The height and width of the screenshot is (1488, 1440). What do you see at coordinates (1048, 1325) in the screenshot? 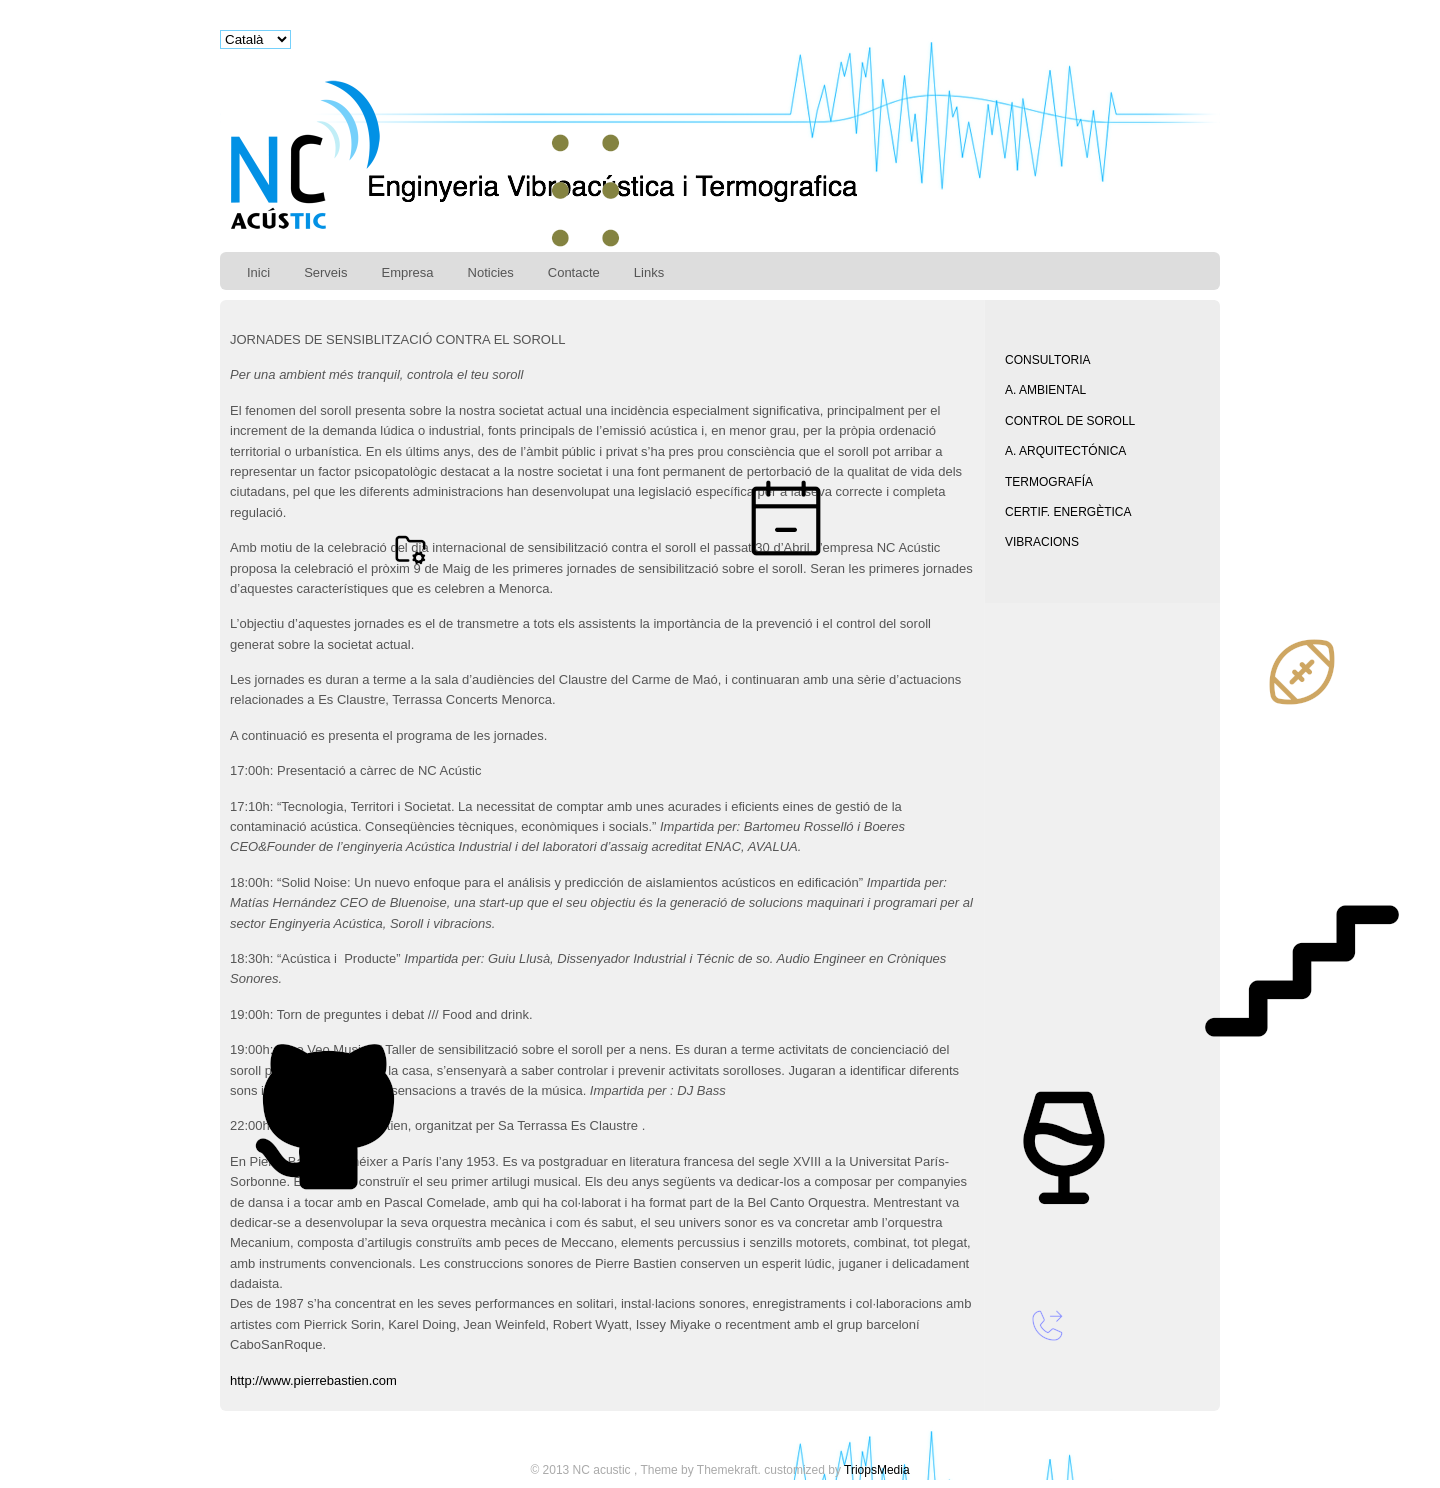
I see `transfer an active call` at bounding box center [1048, 1325].